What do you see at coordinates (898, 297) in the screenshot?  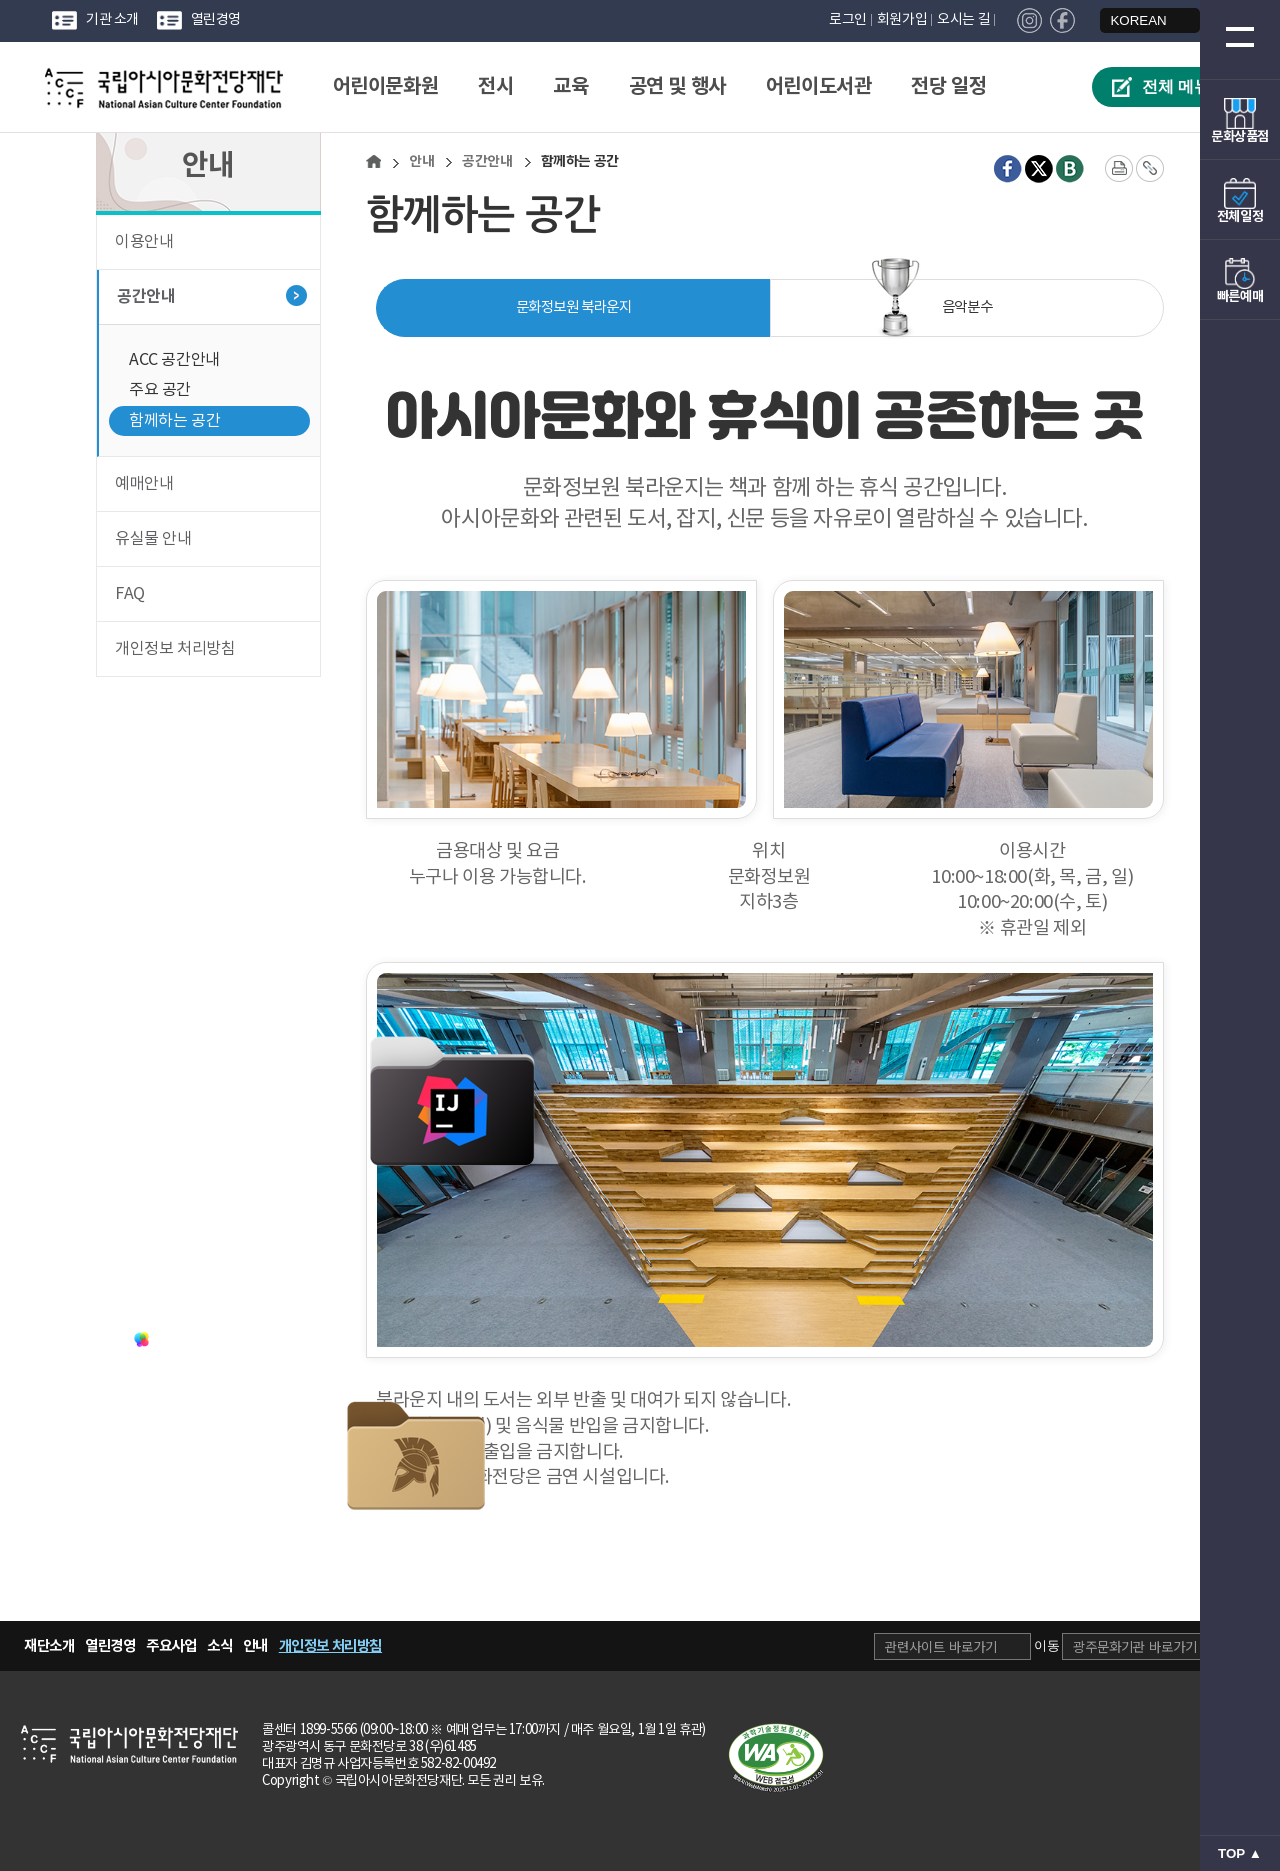 I see `indicates second place achievement or silver-tier ranking` at bounding box center [898, 297].